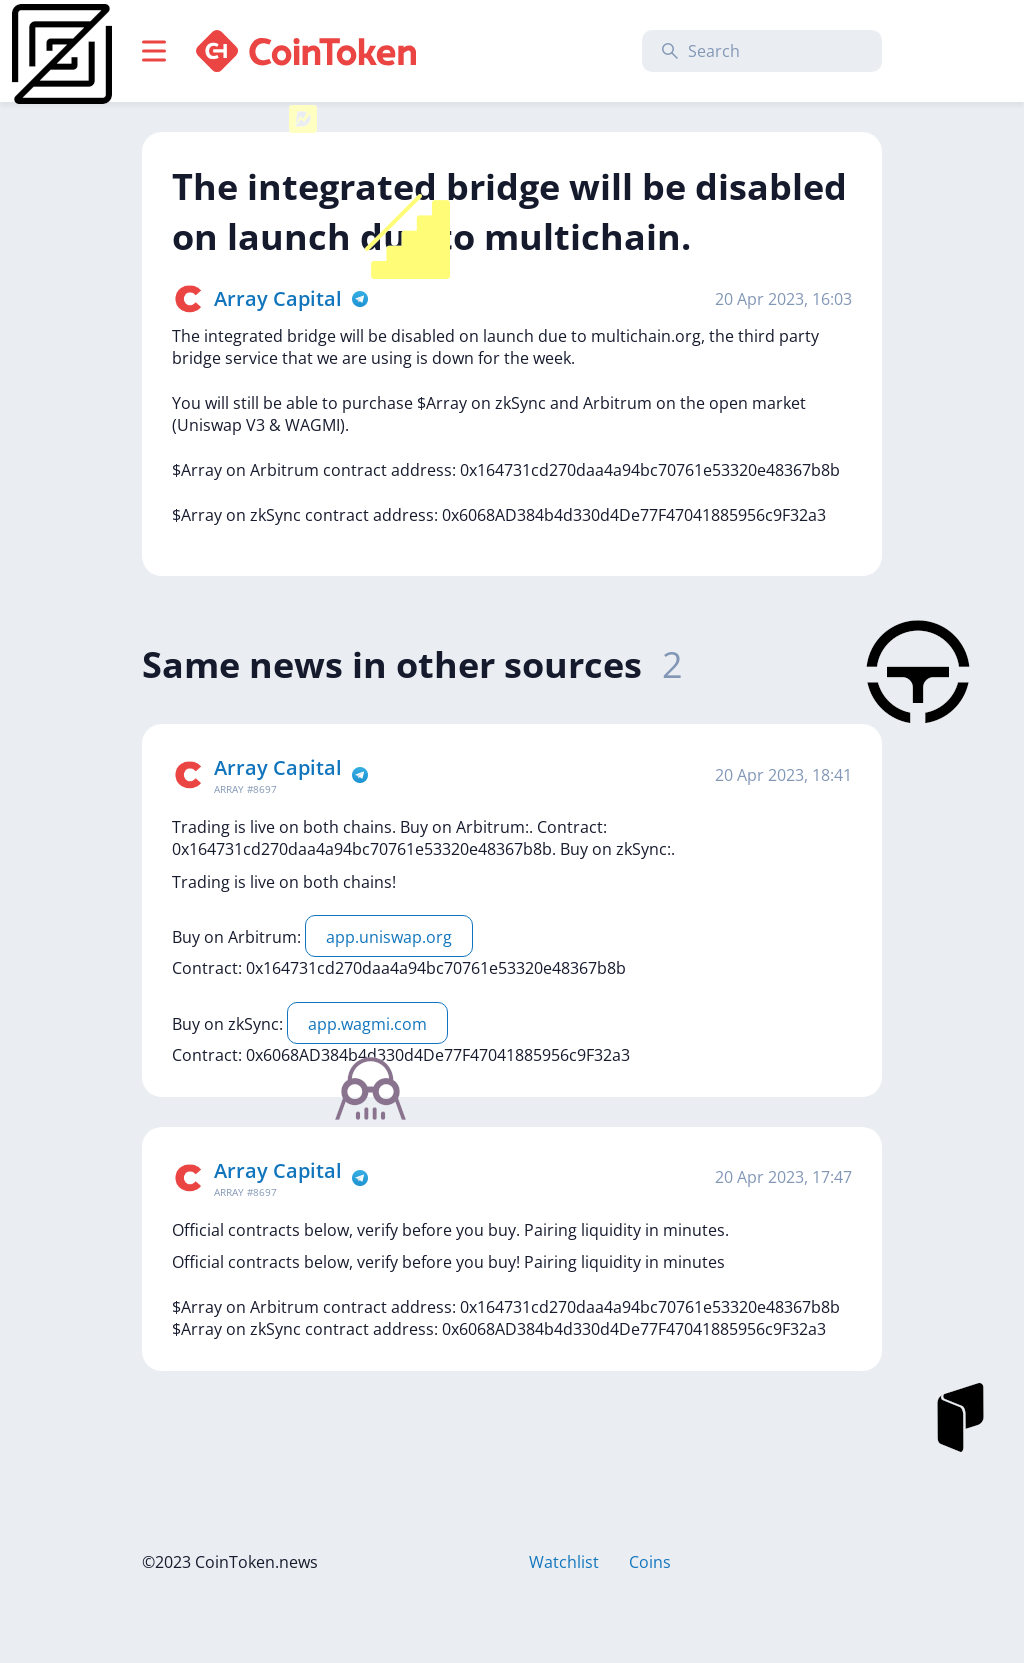 Image resolution: width=1024 pixels, height=1663 pixels. What do you see at coordinates (407, 236) in the screenshot?
I see `open levels.fyi app or website` at bounding box center [407, 236].